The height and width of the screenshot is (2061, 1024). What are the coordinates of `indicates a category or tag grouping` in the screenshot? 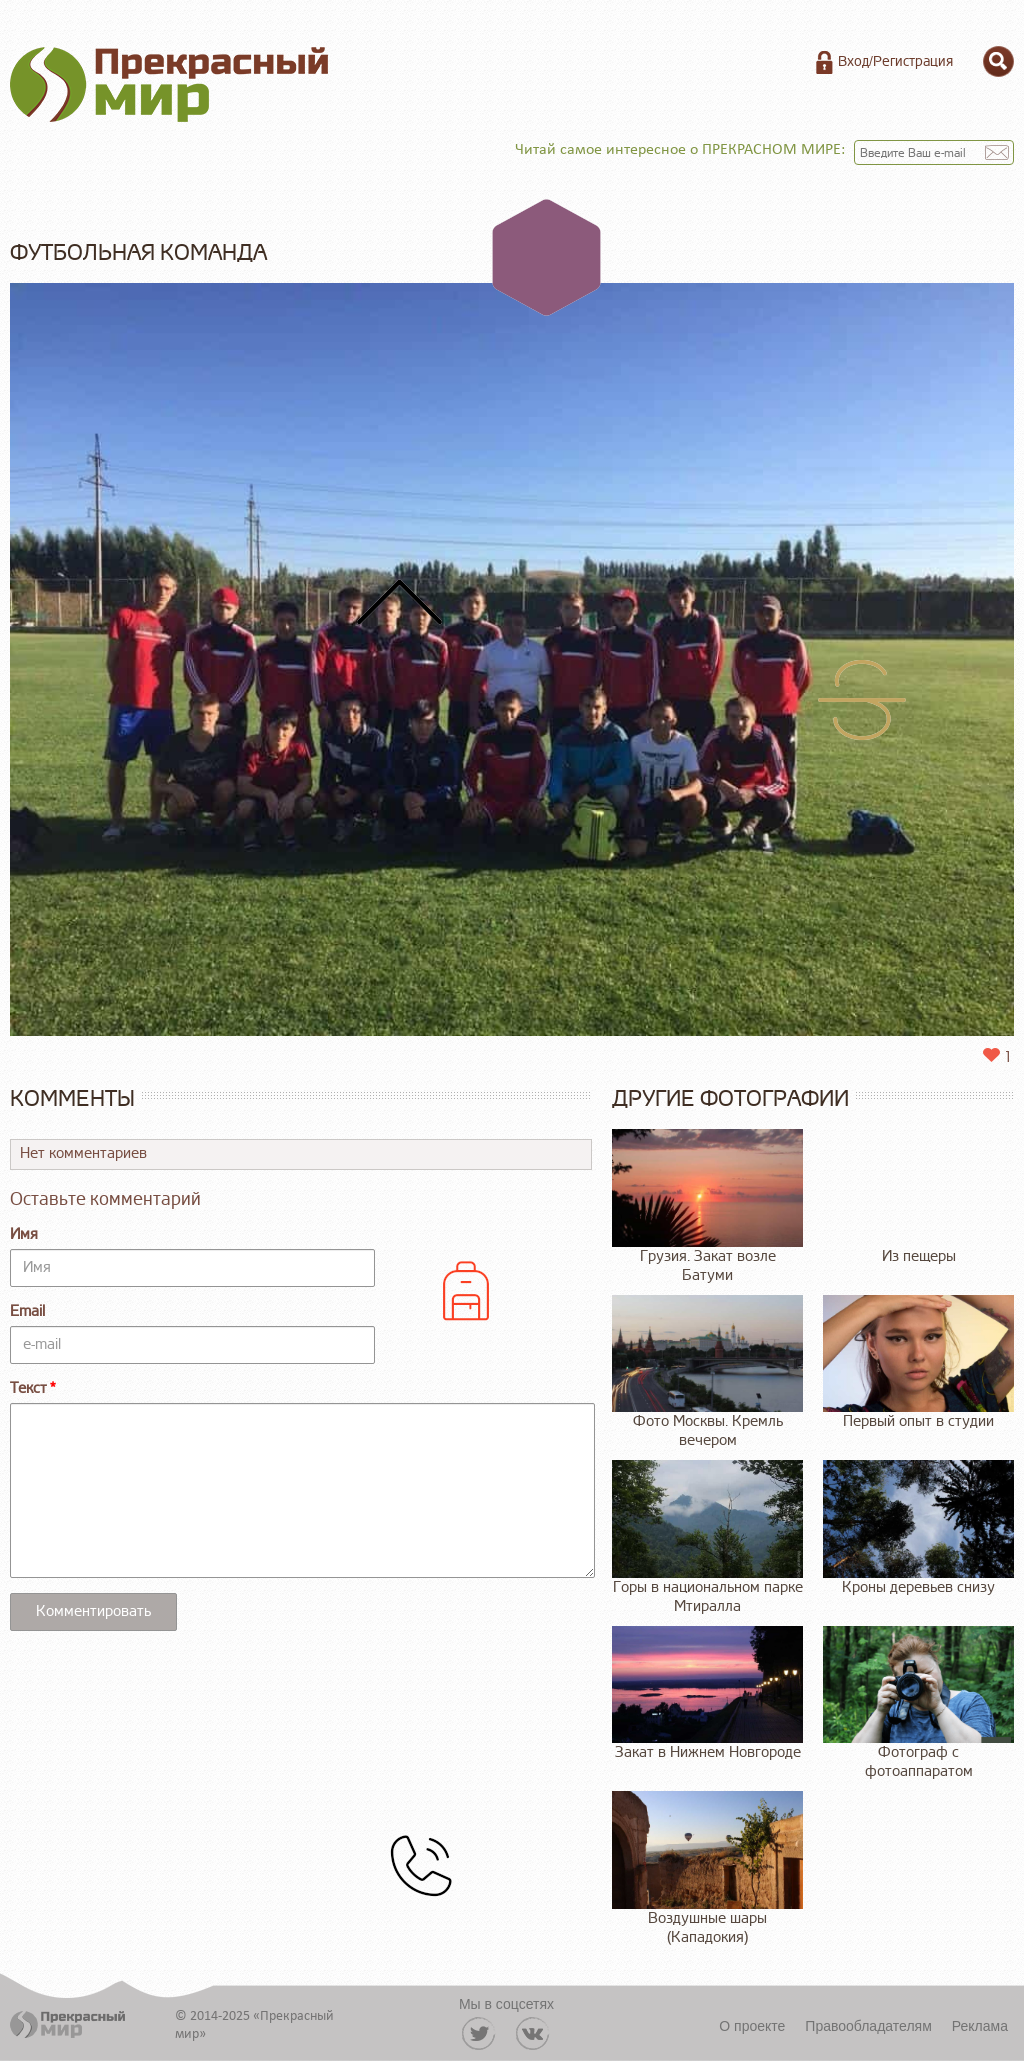 It's located at (546, 257).